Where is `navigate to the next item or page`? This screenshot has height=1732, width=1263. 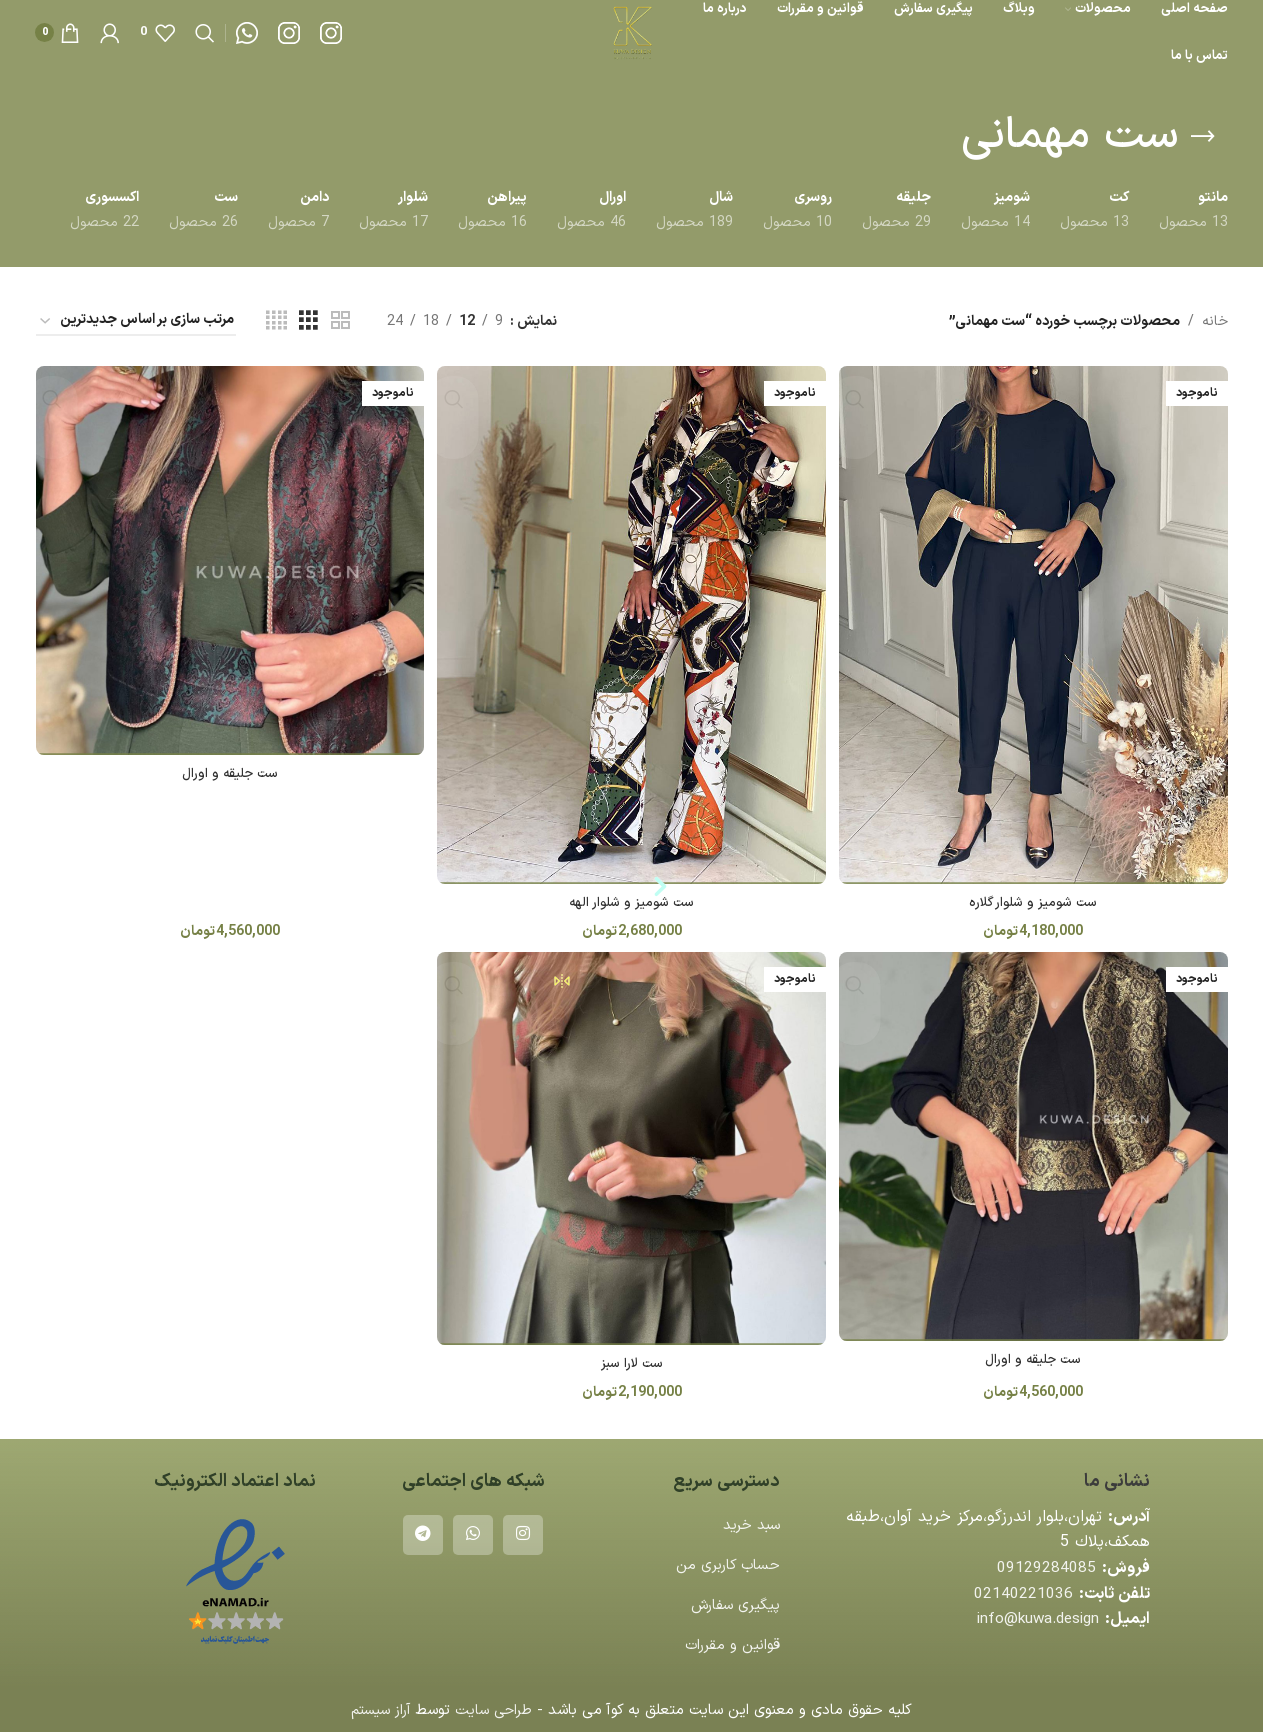 navigate to the next item or page is located at coordinates (659, 886).